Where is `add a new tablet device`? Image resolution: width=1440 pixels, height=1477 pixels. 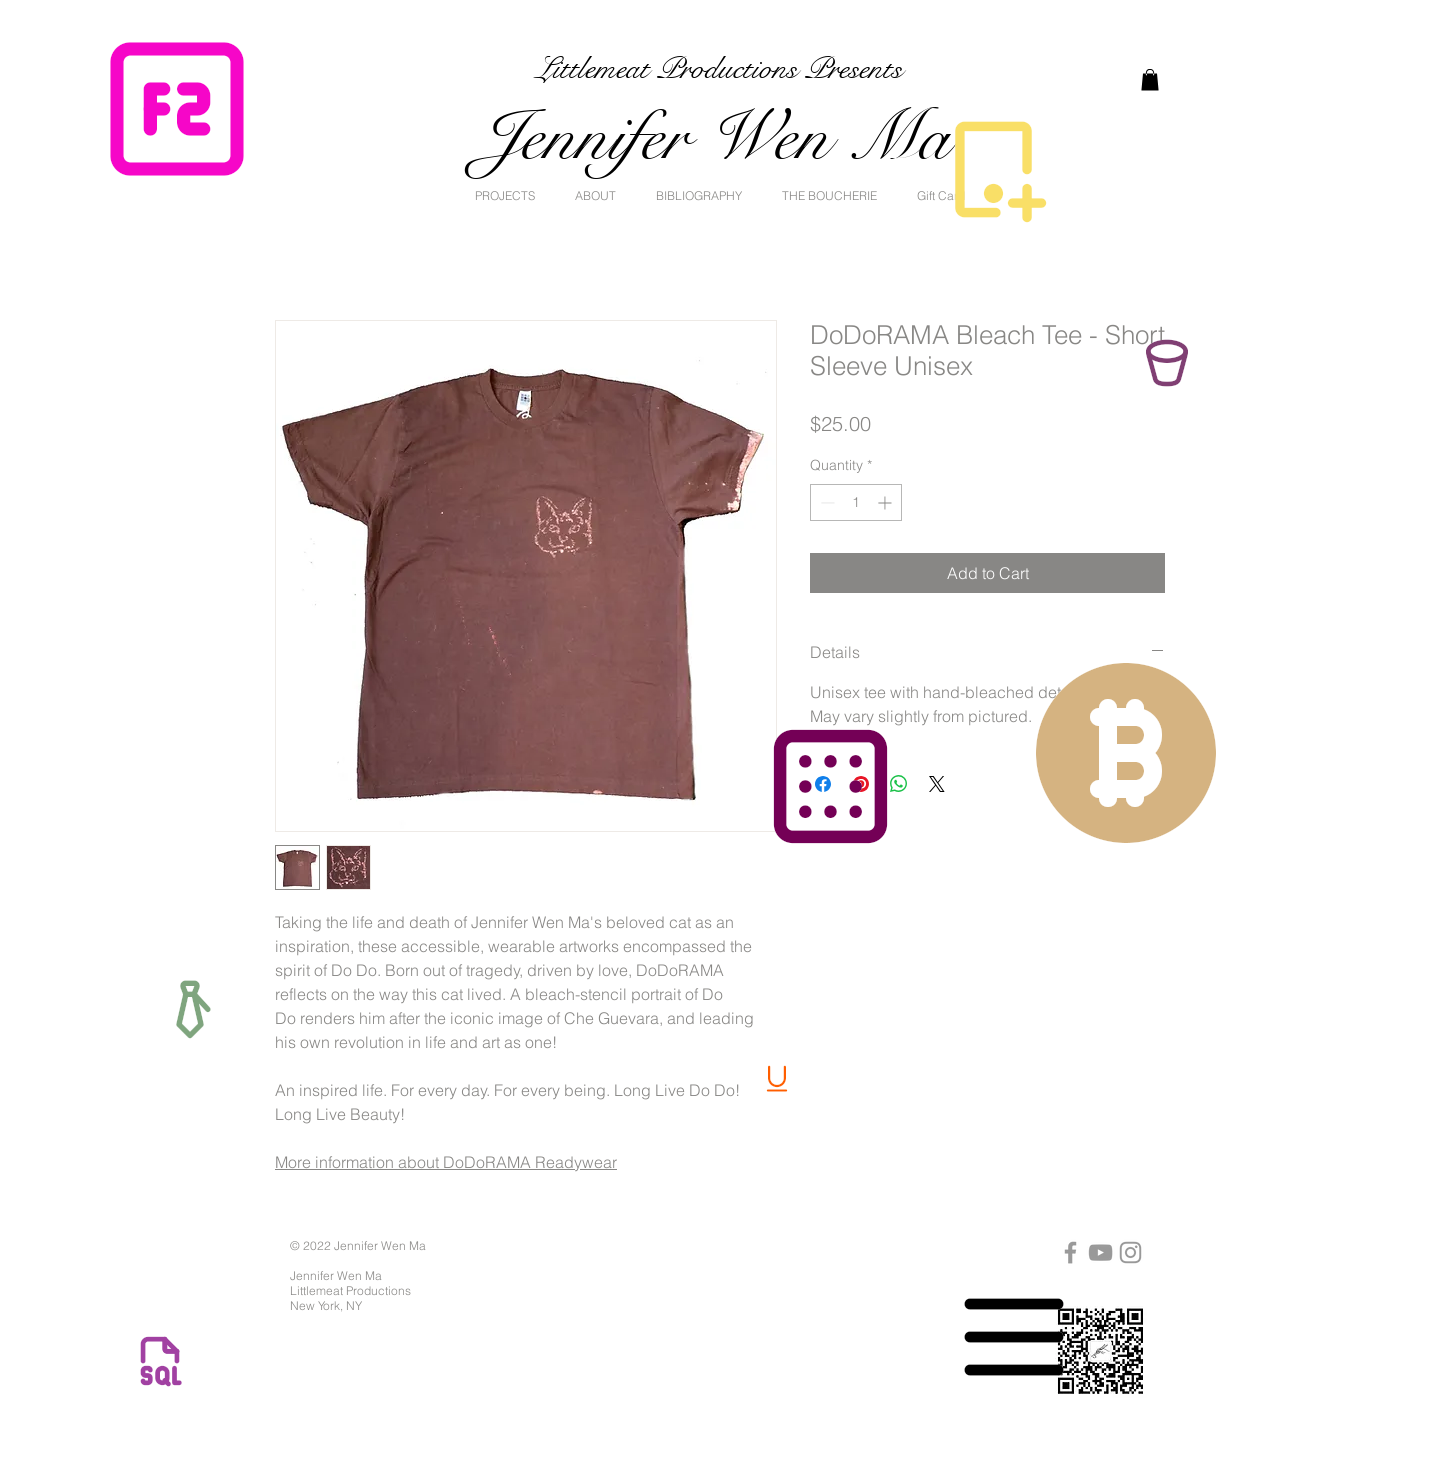
add a new tablet device is located at coordinates (993, 169).